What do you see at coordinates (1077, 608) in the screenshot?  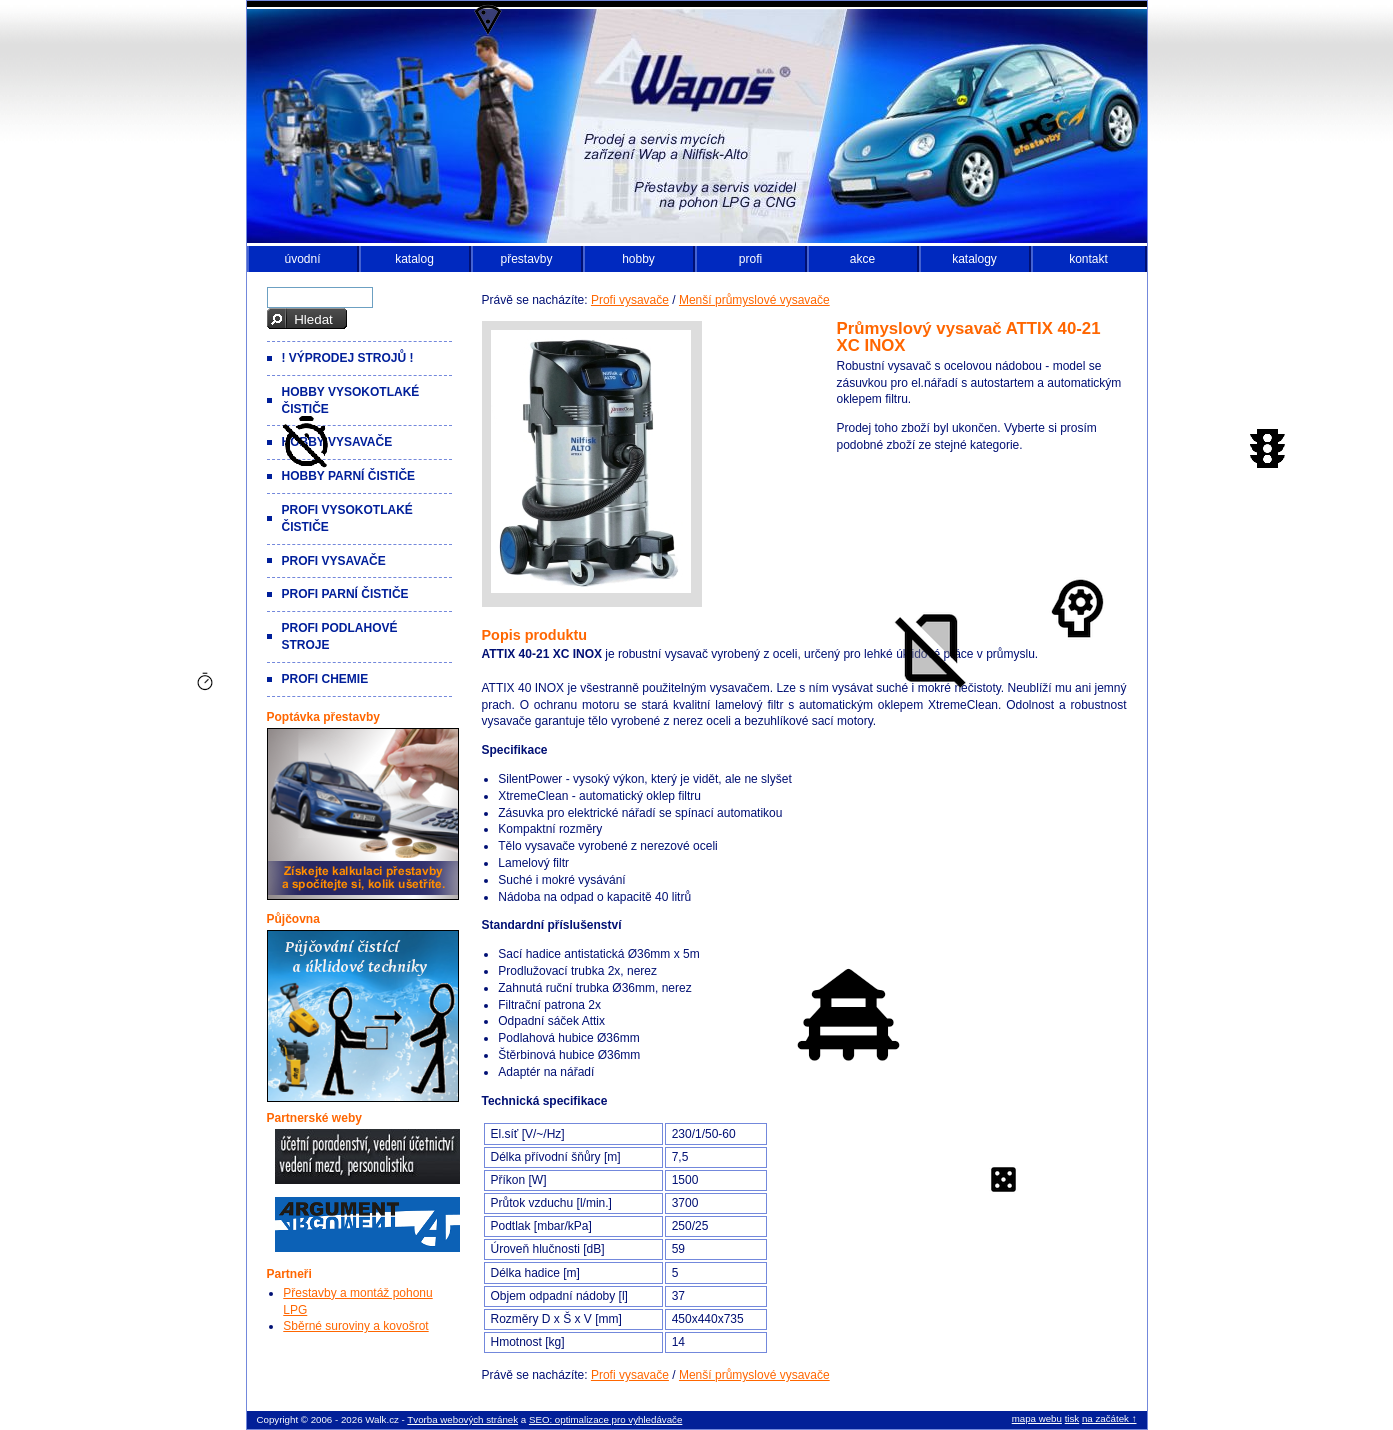 I see `access mental health or psychology features` at bounding box center [1077, 608].